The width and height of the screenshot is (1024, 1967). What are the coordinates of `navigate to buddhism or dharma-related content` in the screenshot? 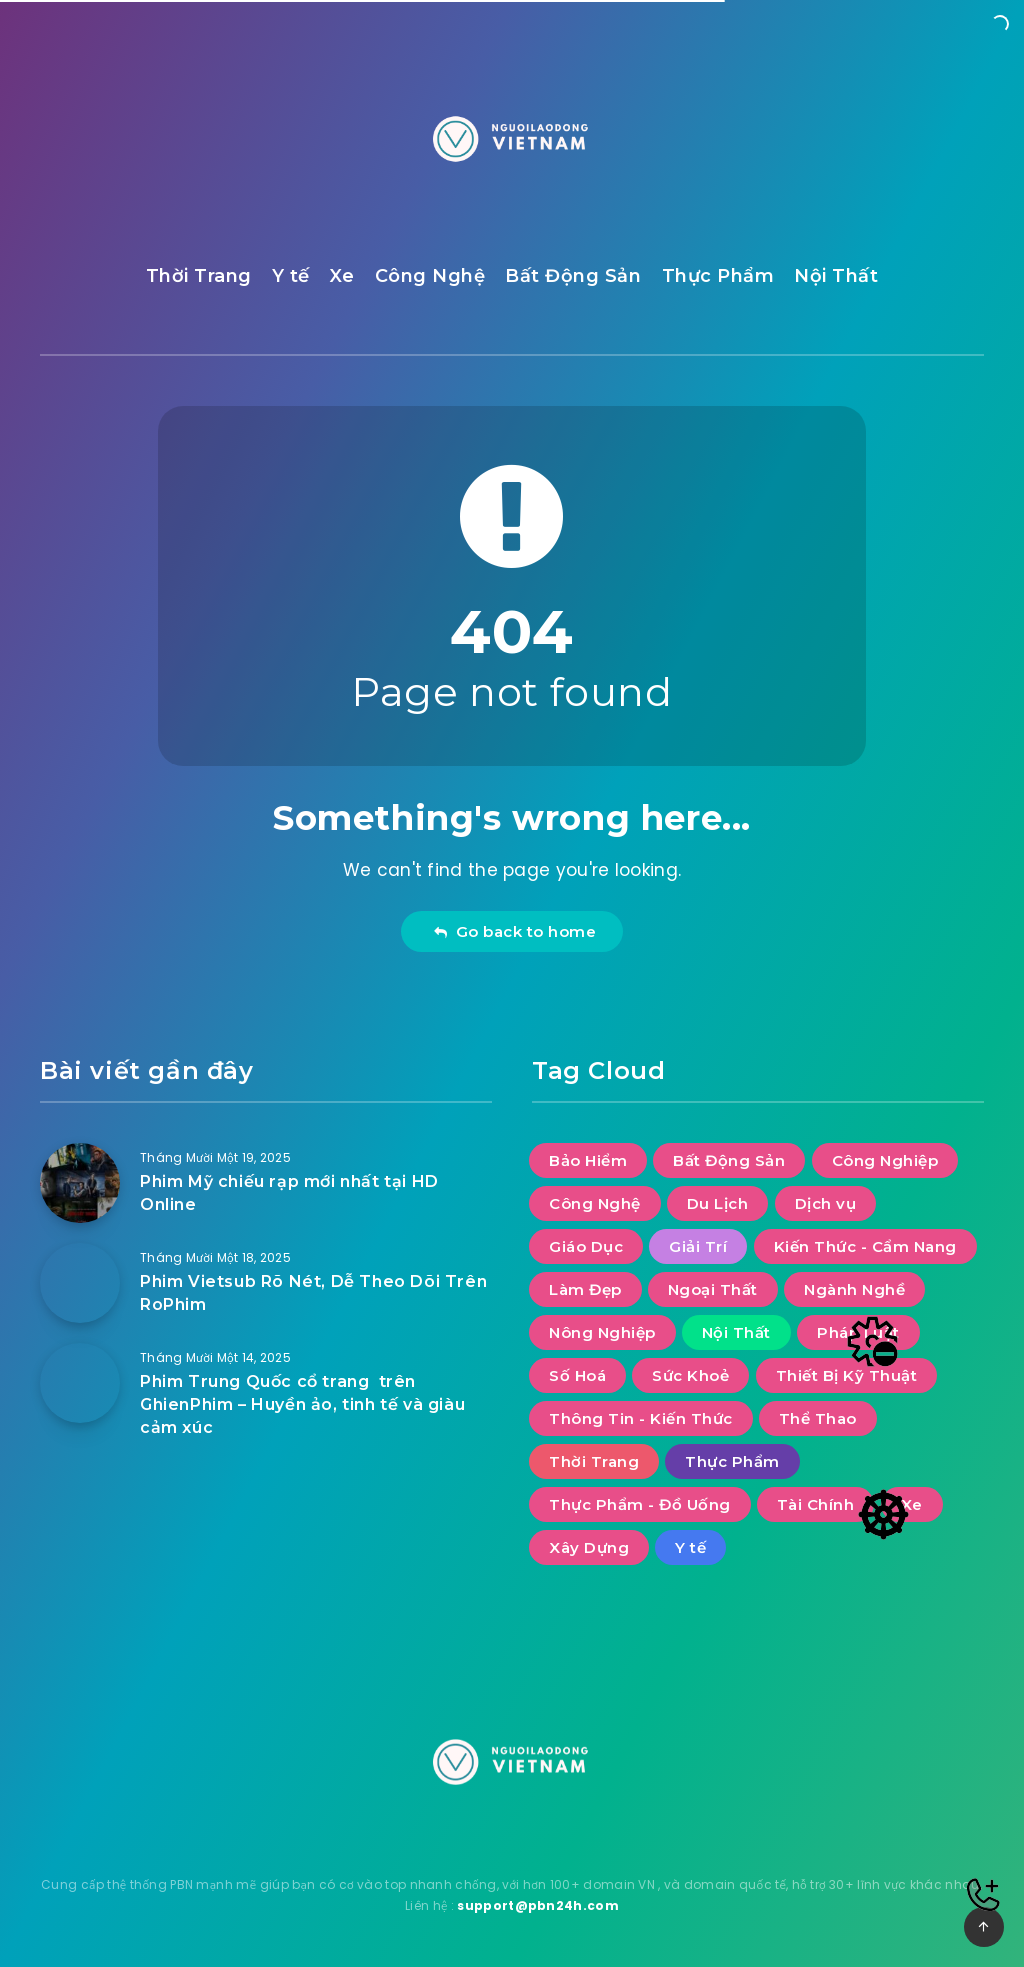 It's located at (883, 1514).